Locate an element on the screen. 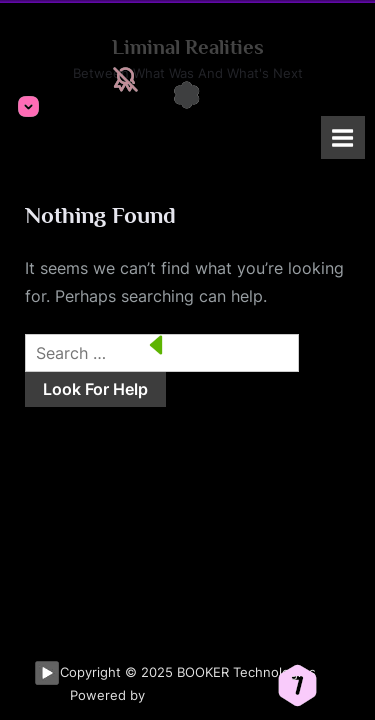  indicates a michelin-starred restaurant or venue is located at coordinates (187, 95).